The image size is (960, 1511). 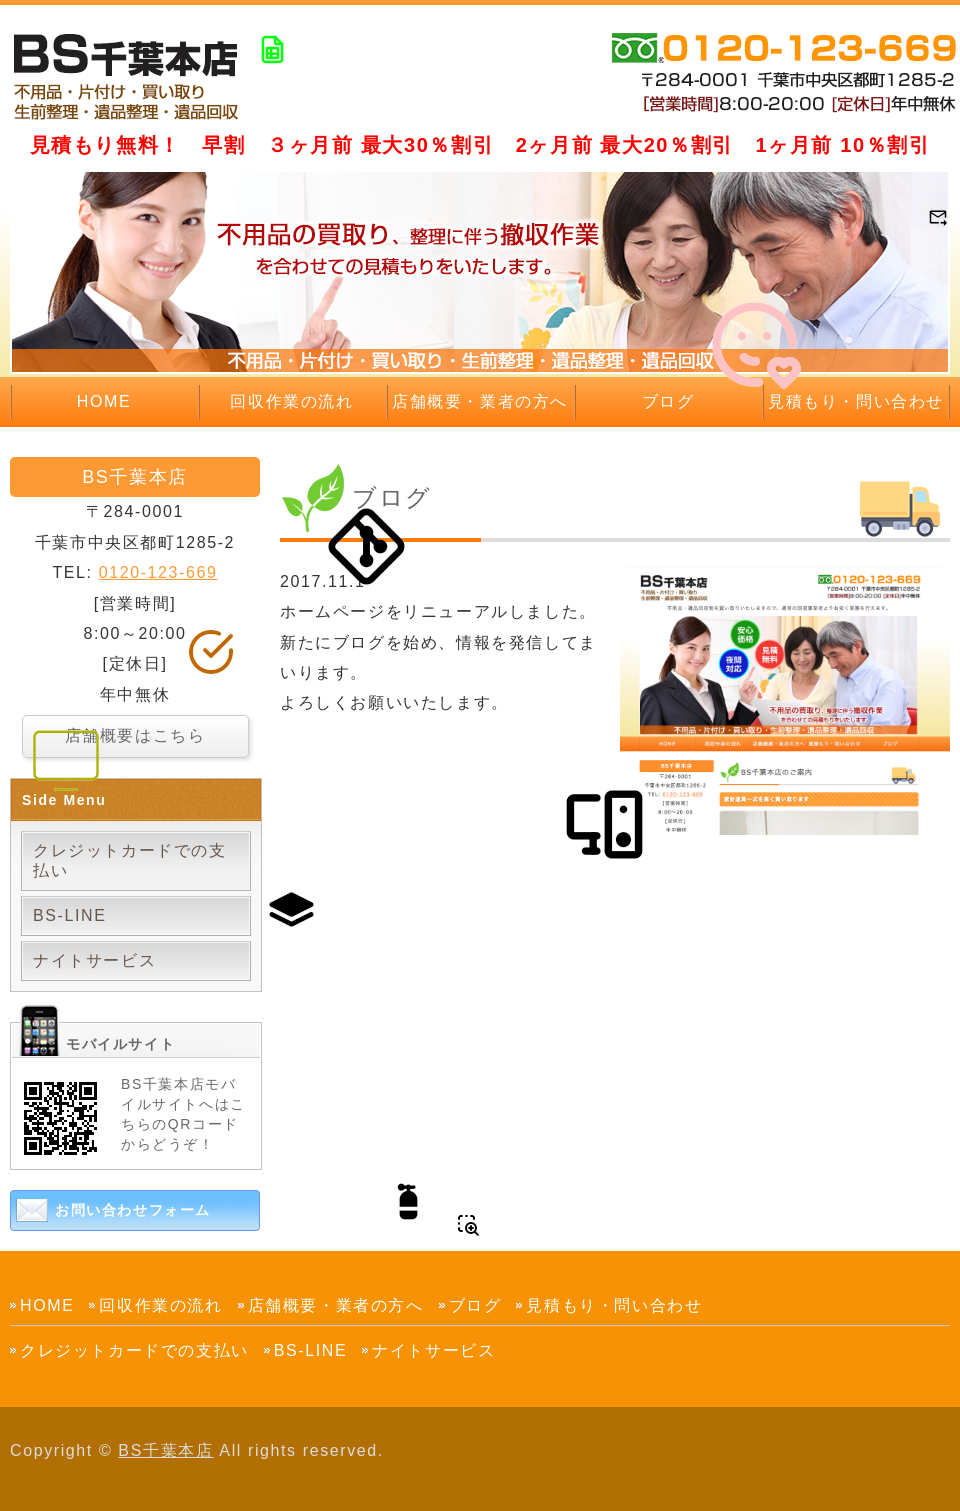 What do you see at coordinates (211, 652) in the screenshot?
I see `indicates task or action completed successfully` at bounding box center [211, 652].